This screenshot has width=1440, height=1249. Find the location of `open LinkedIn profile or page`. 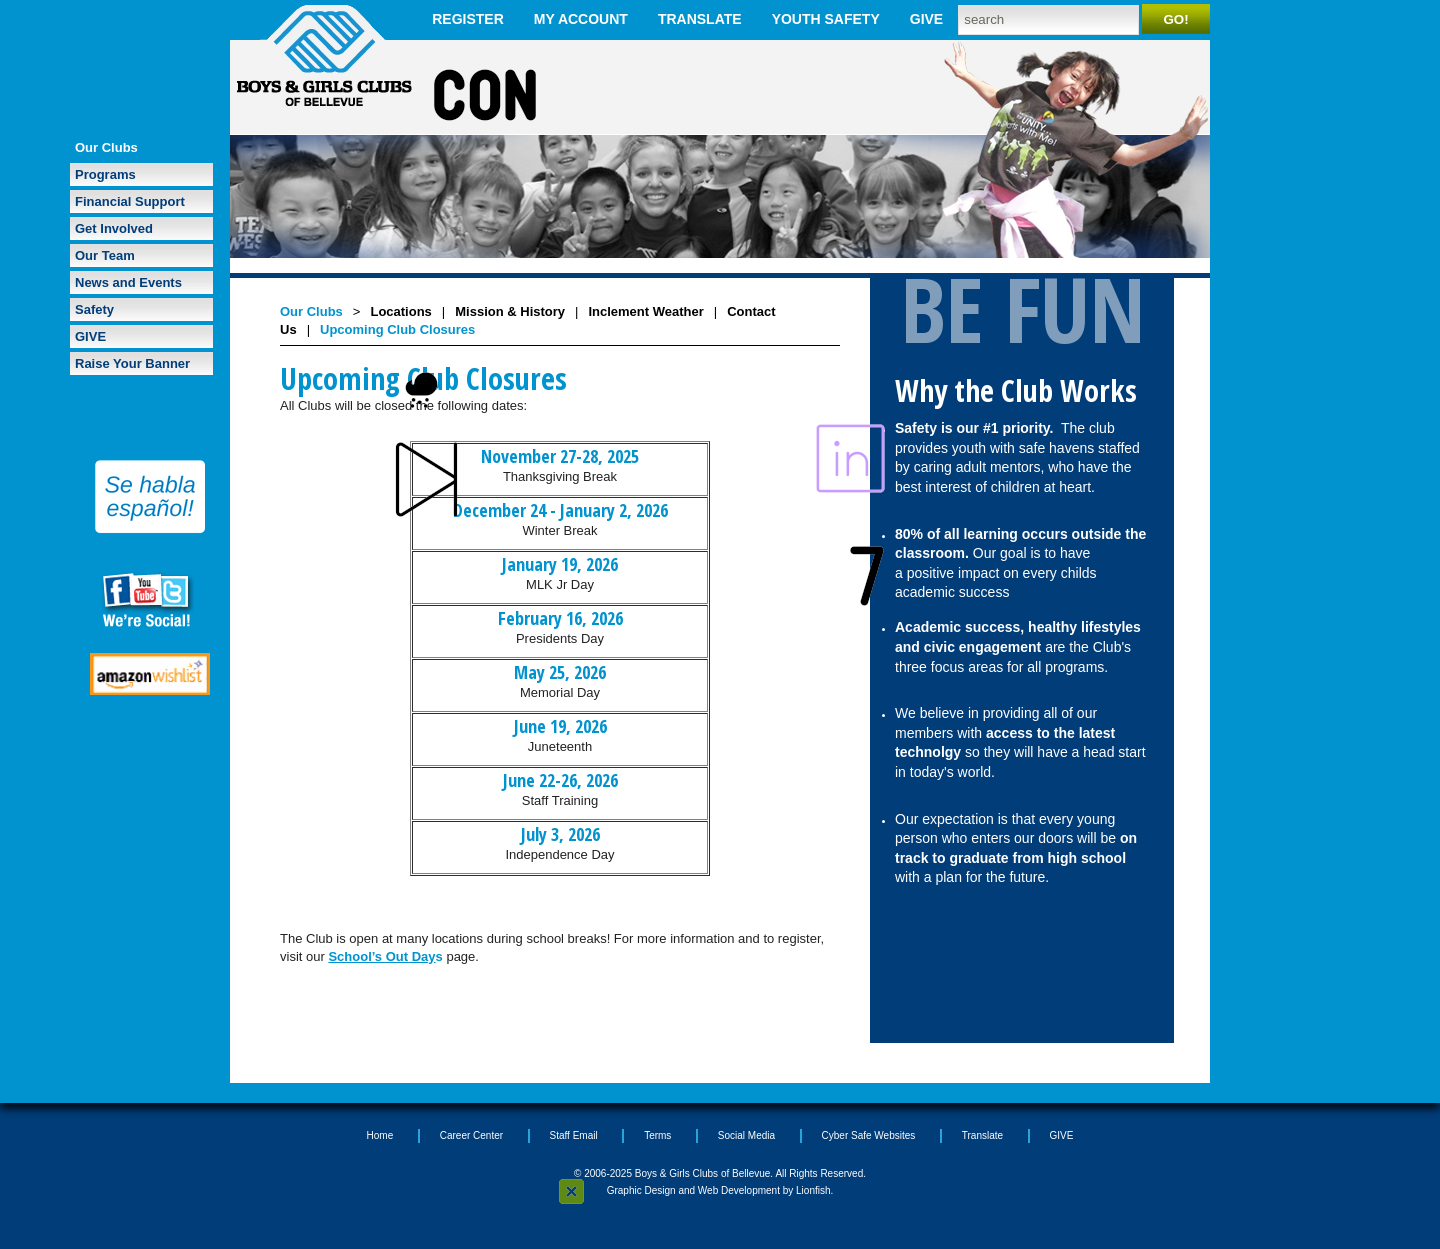

open LinkedIn profile or page is located at coordinates (850, 458).